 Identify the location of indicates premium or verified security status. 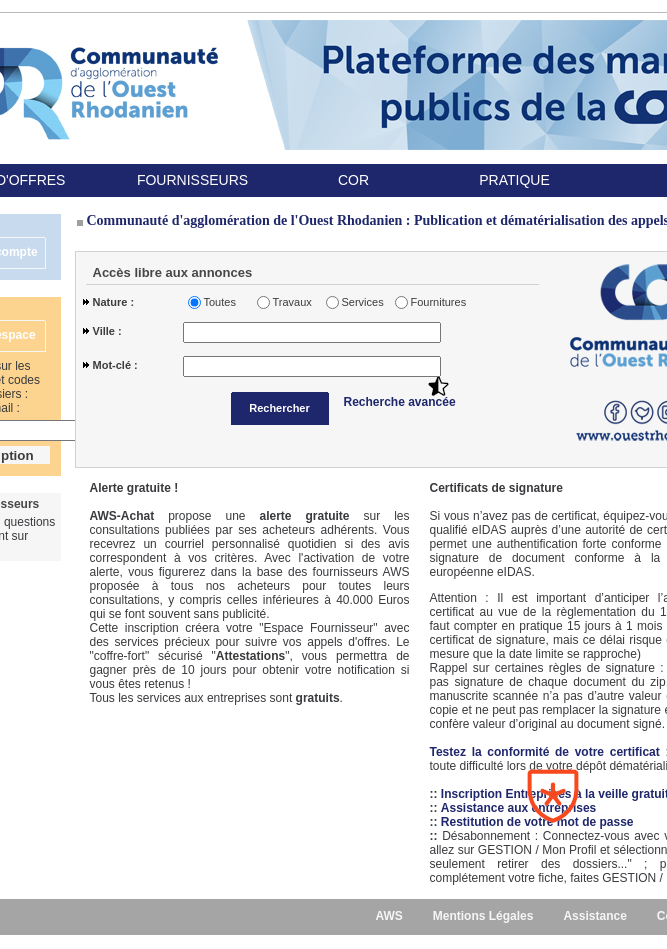
(553, 793).